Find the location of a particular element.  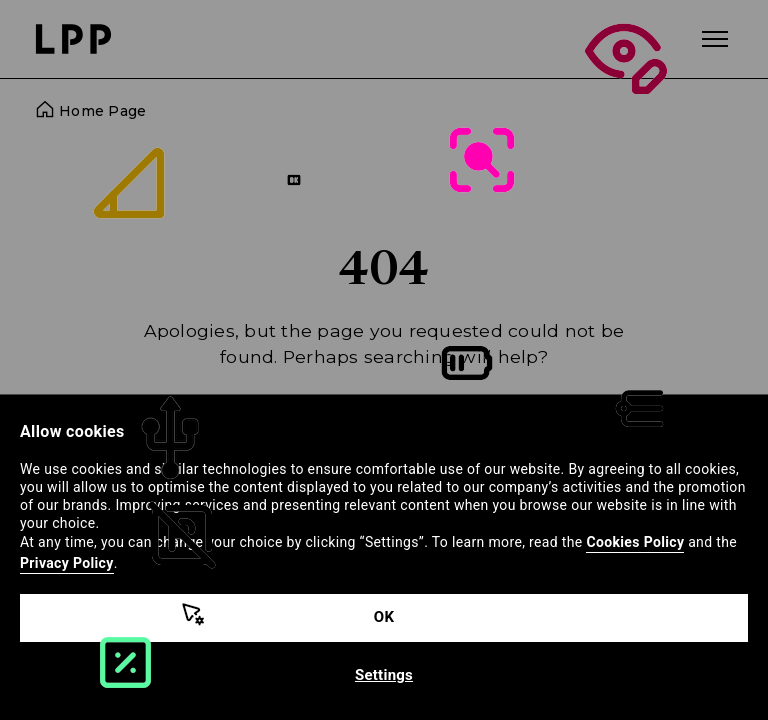

no parking available is located at coordinates (182, 535).